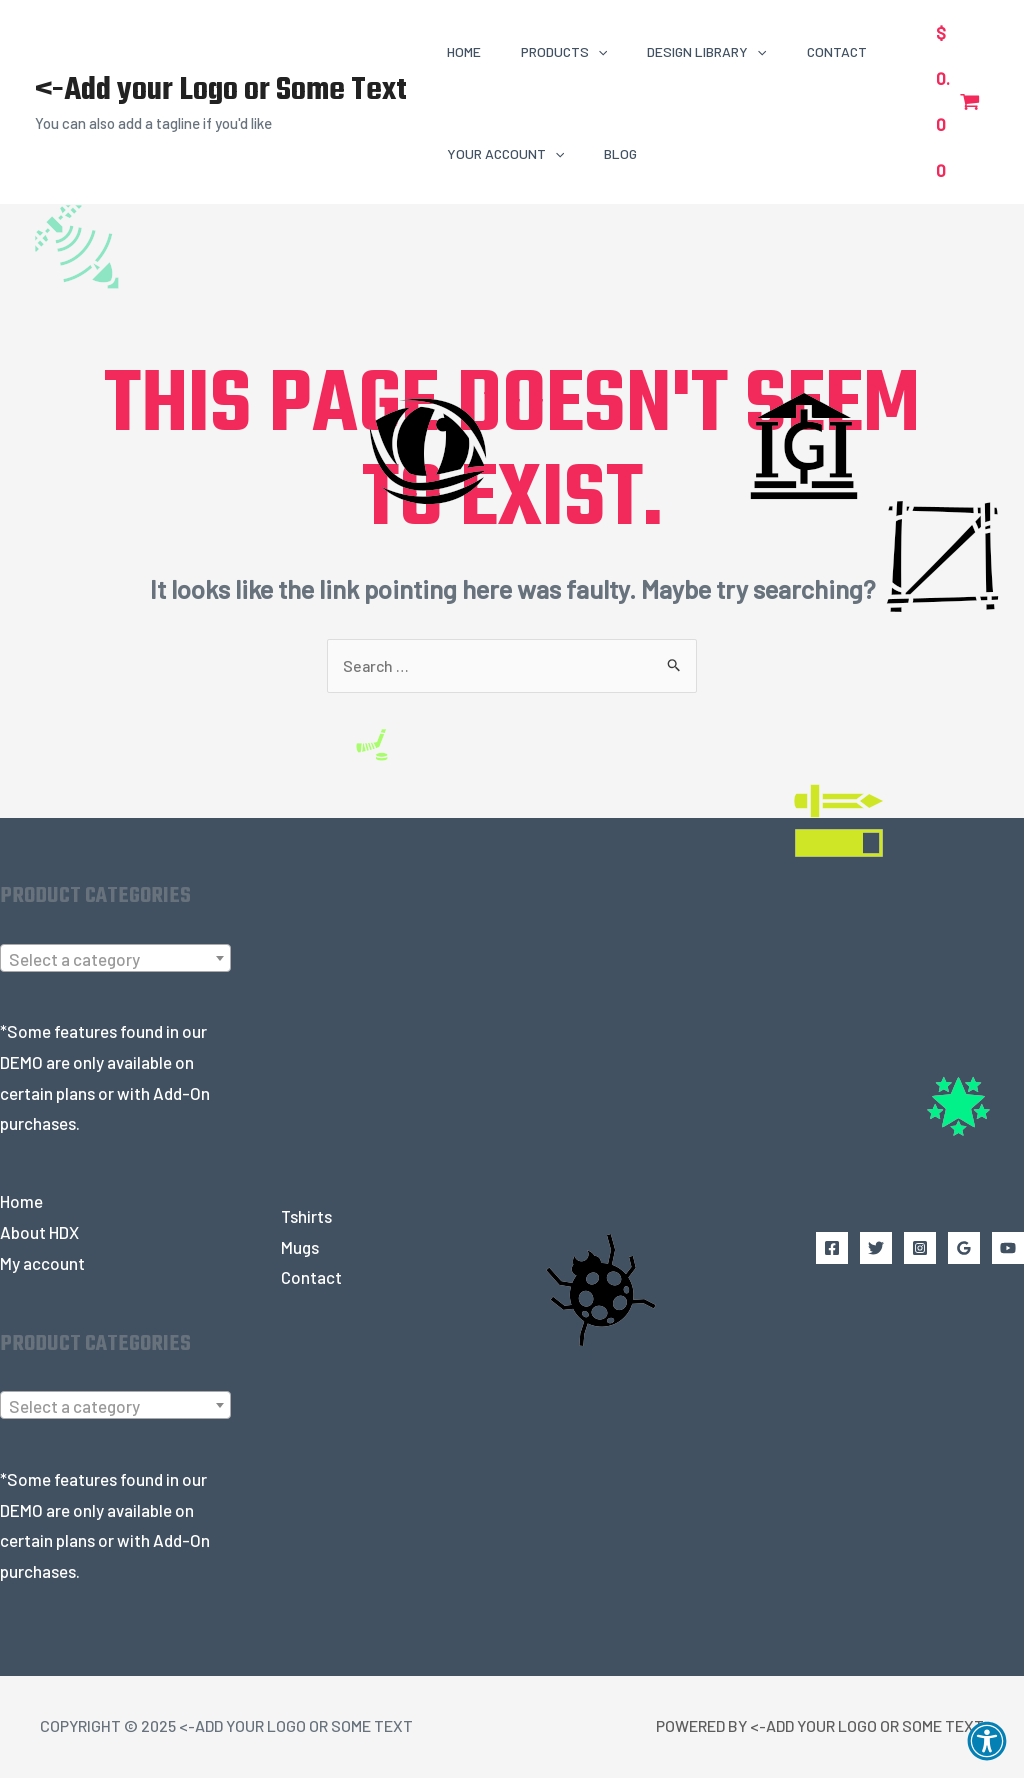  Describe the element at coordinates (77, 247) in the screenshot. I see `access satellite communication settings` at that location.